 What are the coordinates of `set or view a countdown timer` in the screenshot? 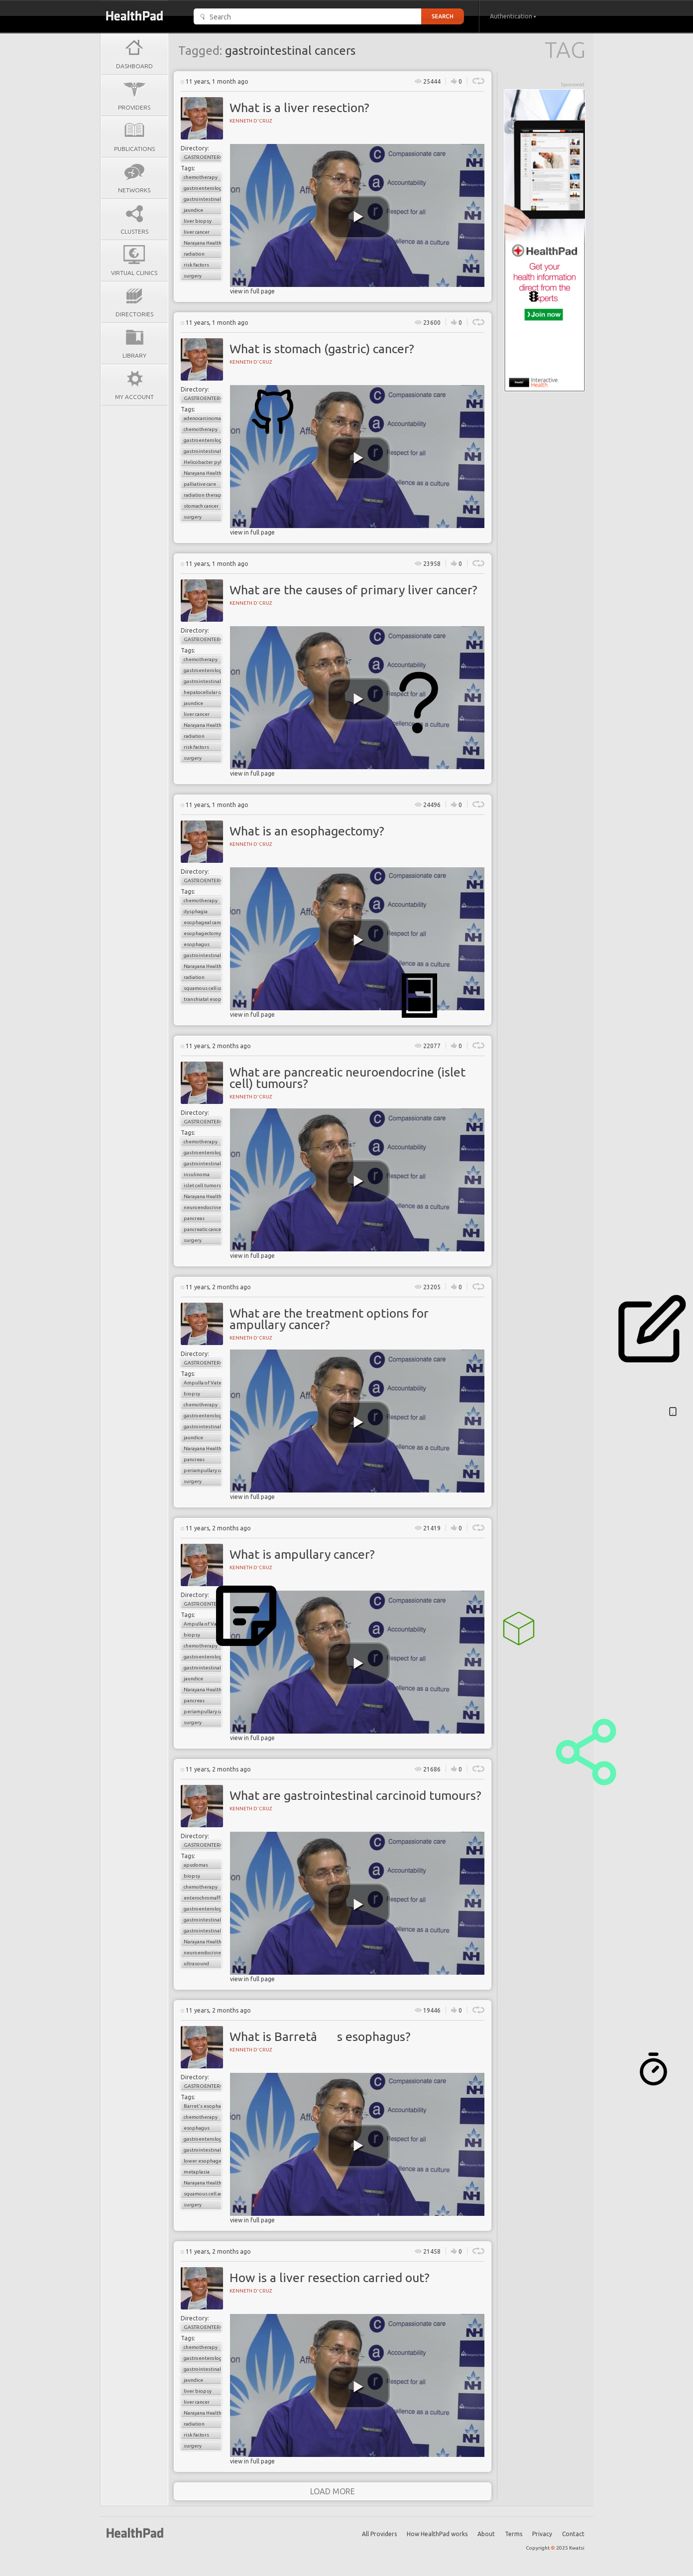 It's located at (653, 2070).